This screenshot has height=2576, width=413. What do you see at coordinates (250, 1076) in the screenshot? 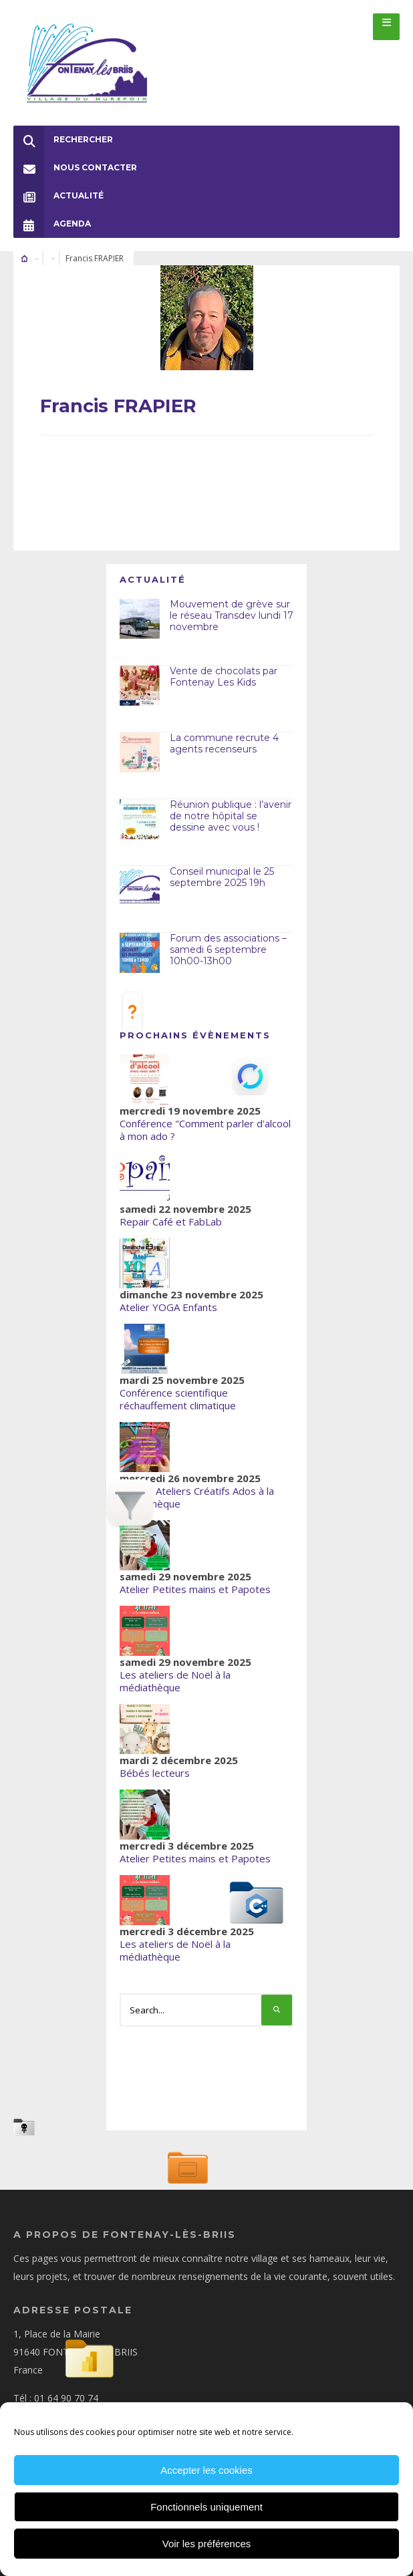
I see `refresh or reload the current app` at bounding box center [250, 1076].